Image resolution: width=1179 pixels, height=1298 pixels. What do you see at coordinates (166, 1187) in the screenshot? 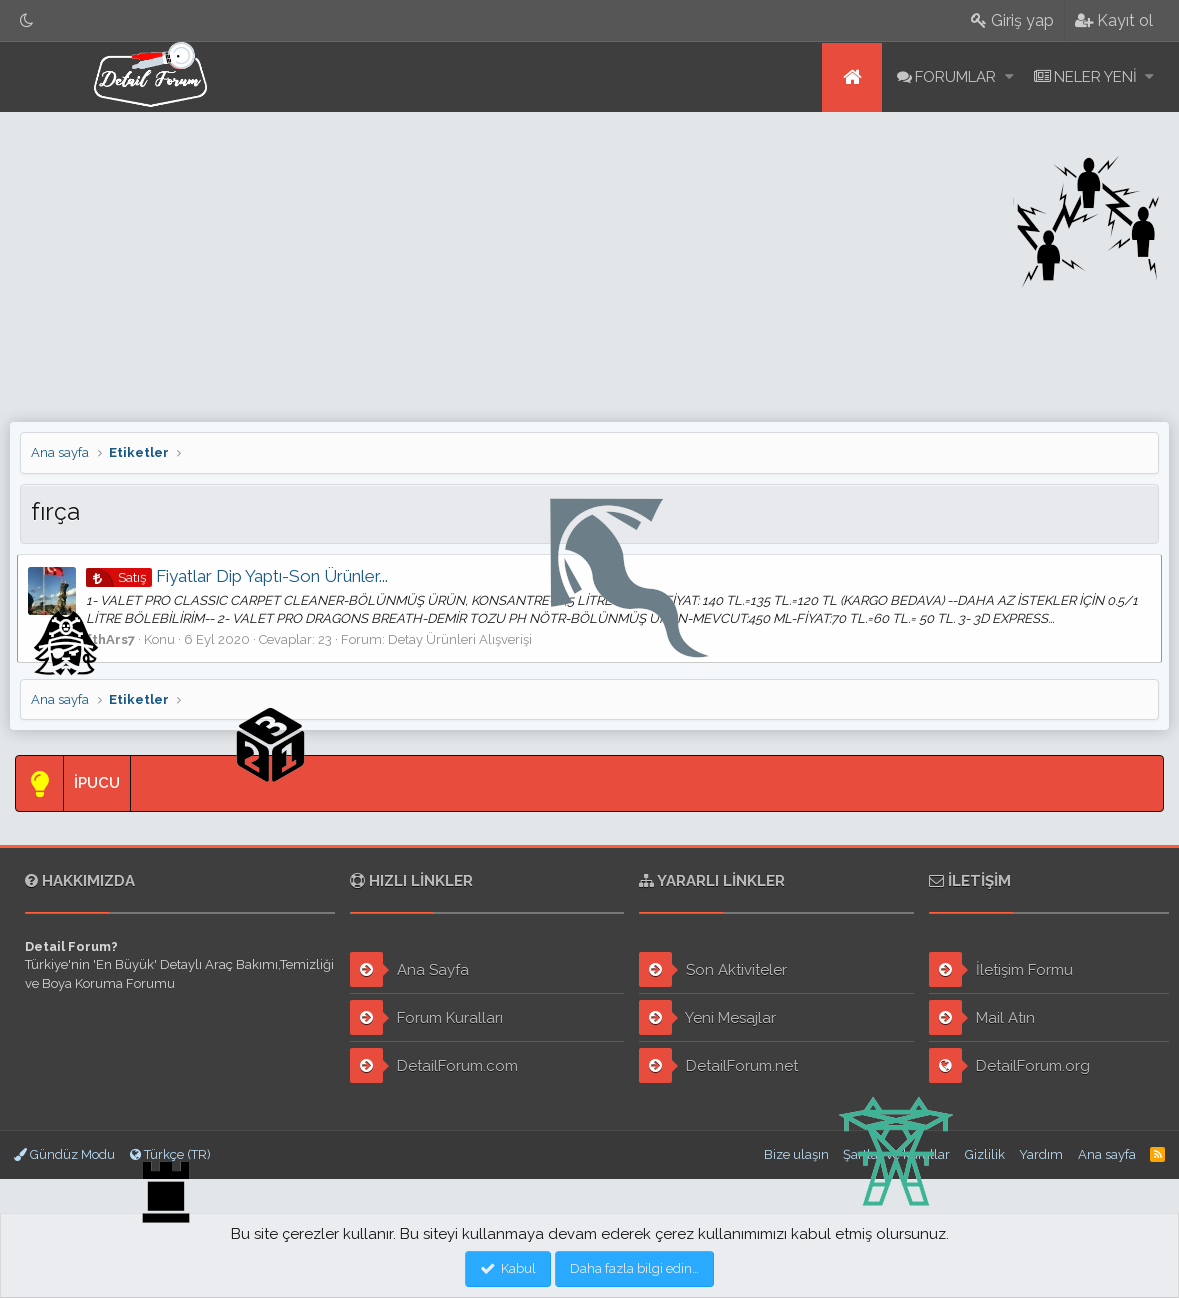
I see `play chess or access chess game` at bounding box center [166, 1187].